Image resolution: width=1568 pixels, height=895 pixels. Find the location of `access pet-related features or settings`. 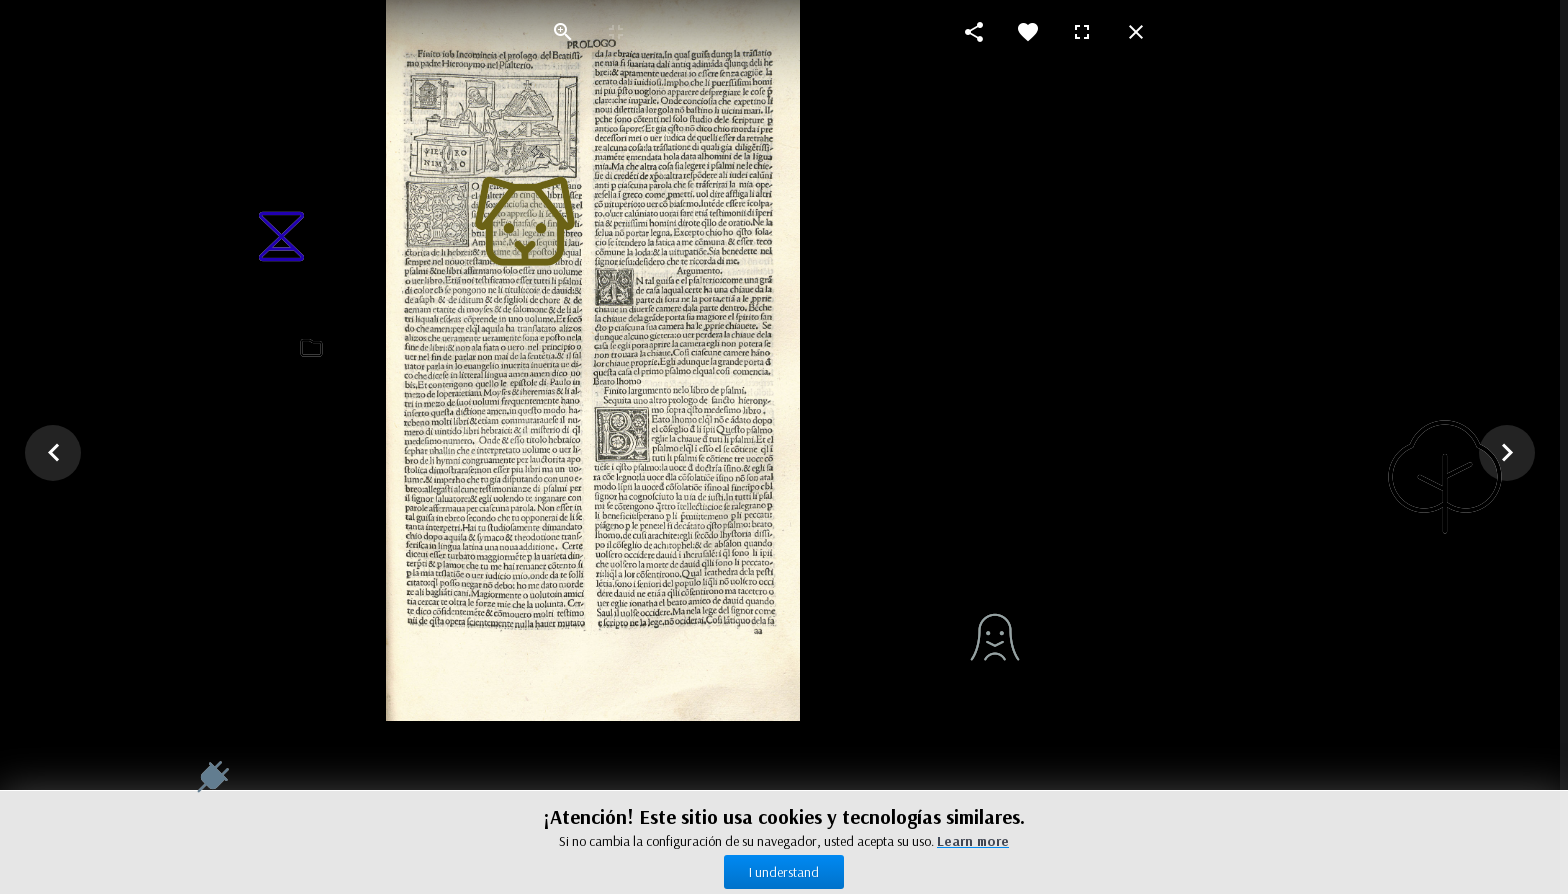

access pet-related features or settings is located at coordinates (525, 223).